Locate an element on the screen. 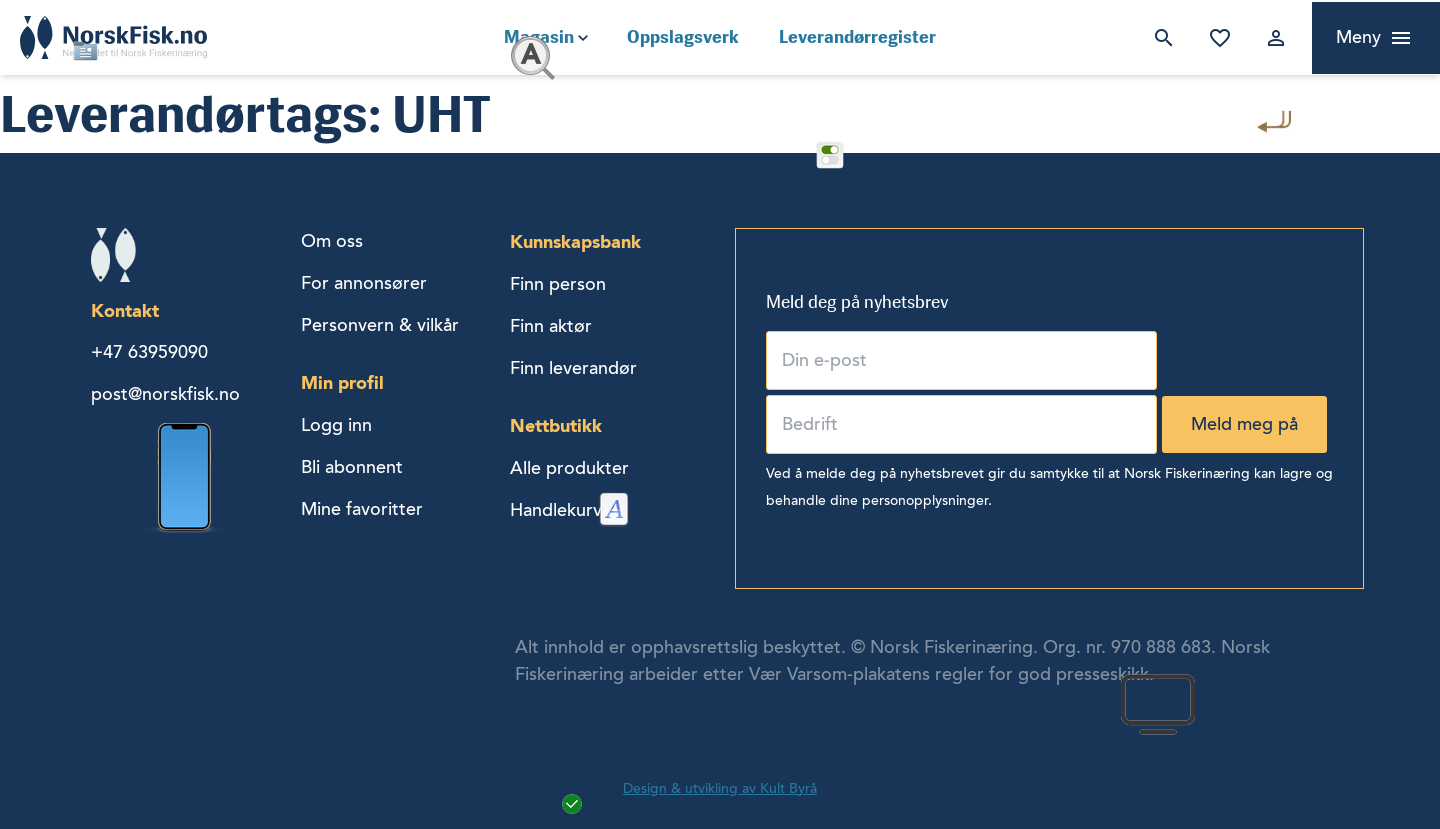 The width and height of the screenshot is (1440, 829). reply to all recipients of an email is located at coordinates (1273, 119).